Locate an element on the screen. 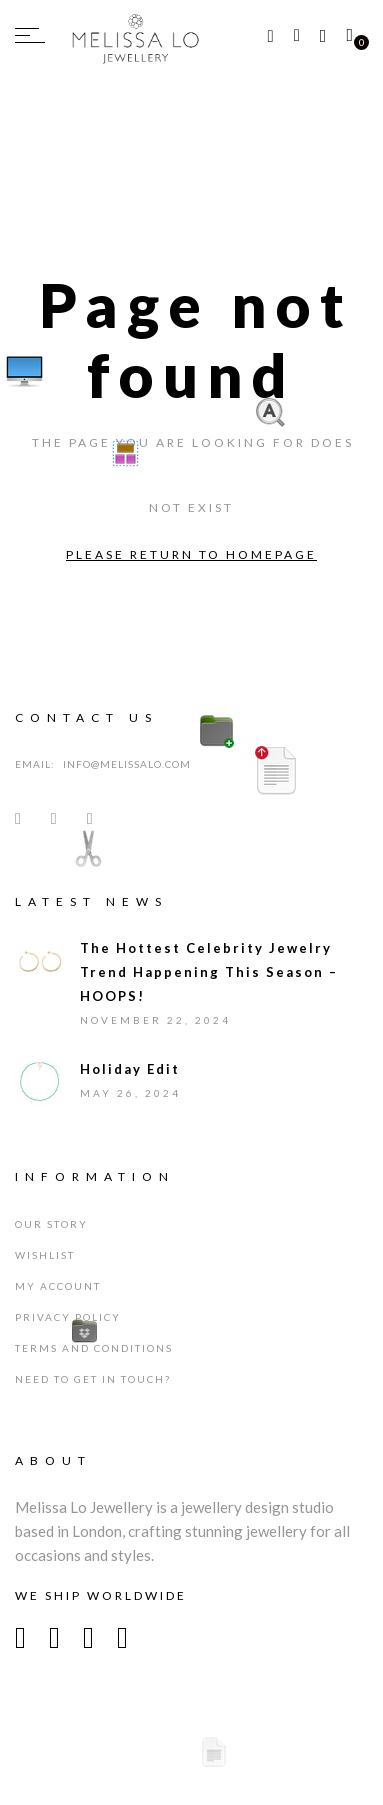 This screenshot has height=1805, width=383. send or share a document is located at coordinates (276, 770).